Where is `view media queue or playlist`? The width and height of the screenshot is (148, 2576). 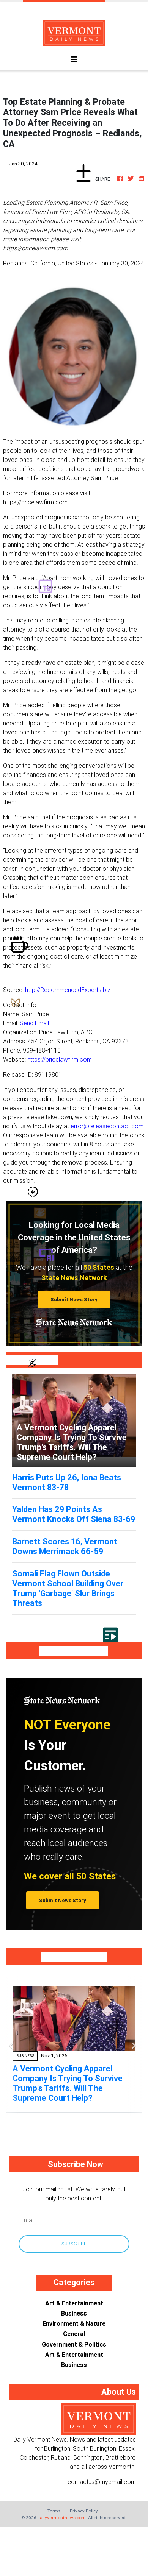 view media queue or playlist is located at coordinates (110, 1635).